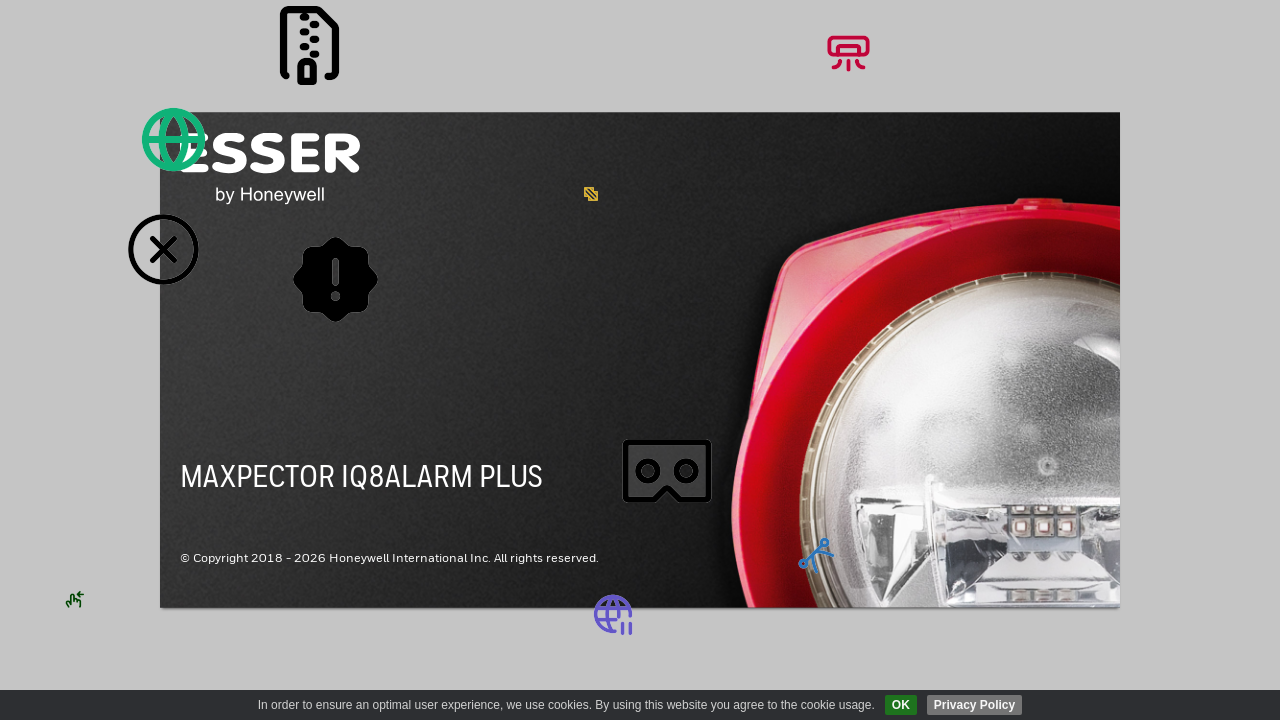  What do you see at coordinates (816, 555) in the screenshot?
I see `access tangent or derivative tools in a math application` at bounding box center [816, 555].